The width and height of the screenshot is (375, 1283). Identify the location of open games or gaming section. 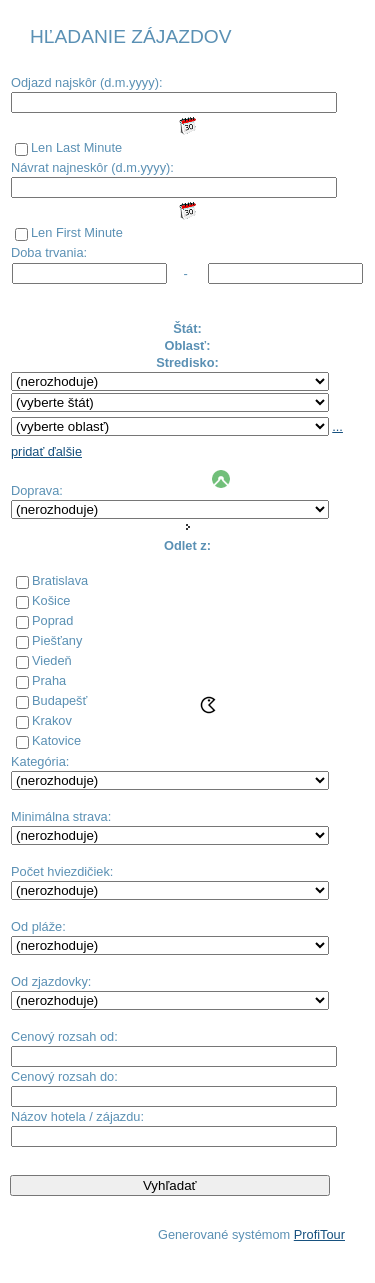
(209, 705).